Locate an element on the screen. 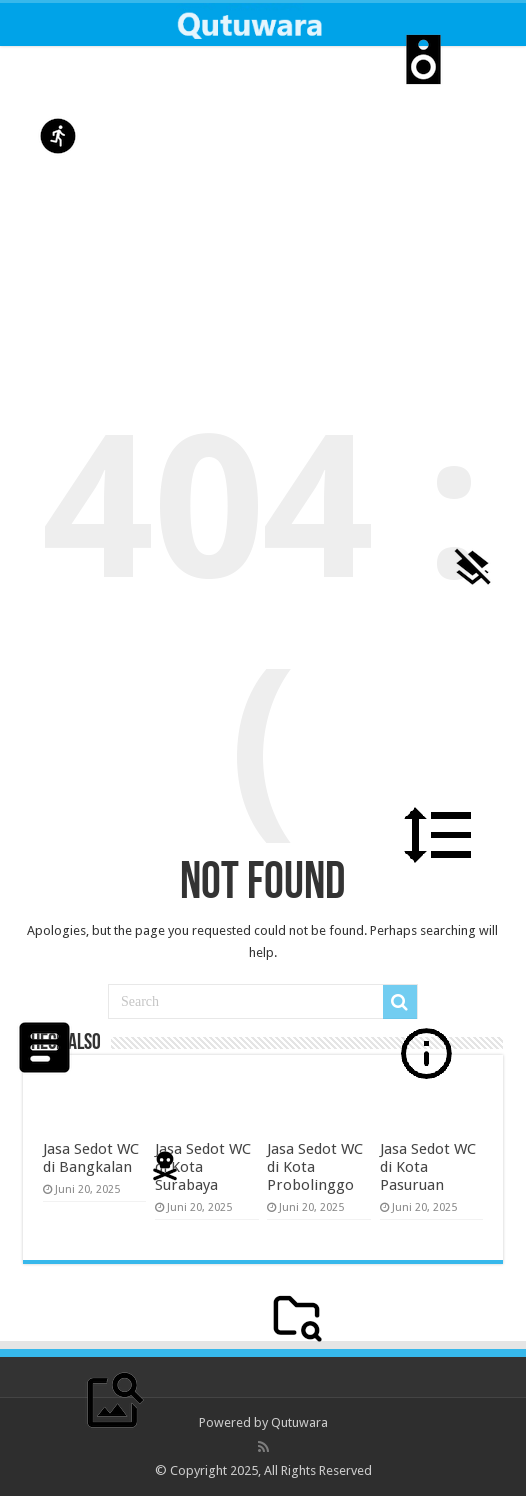 This screenshot has height=1496, width=526. indicates dangerous or hazardous content is located at coordinates (165, 1165).